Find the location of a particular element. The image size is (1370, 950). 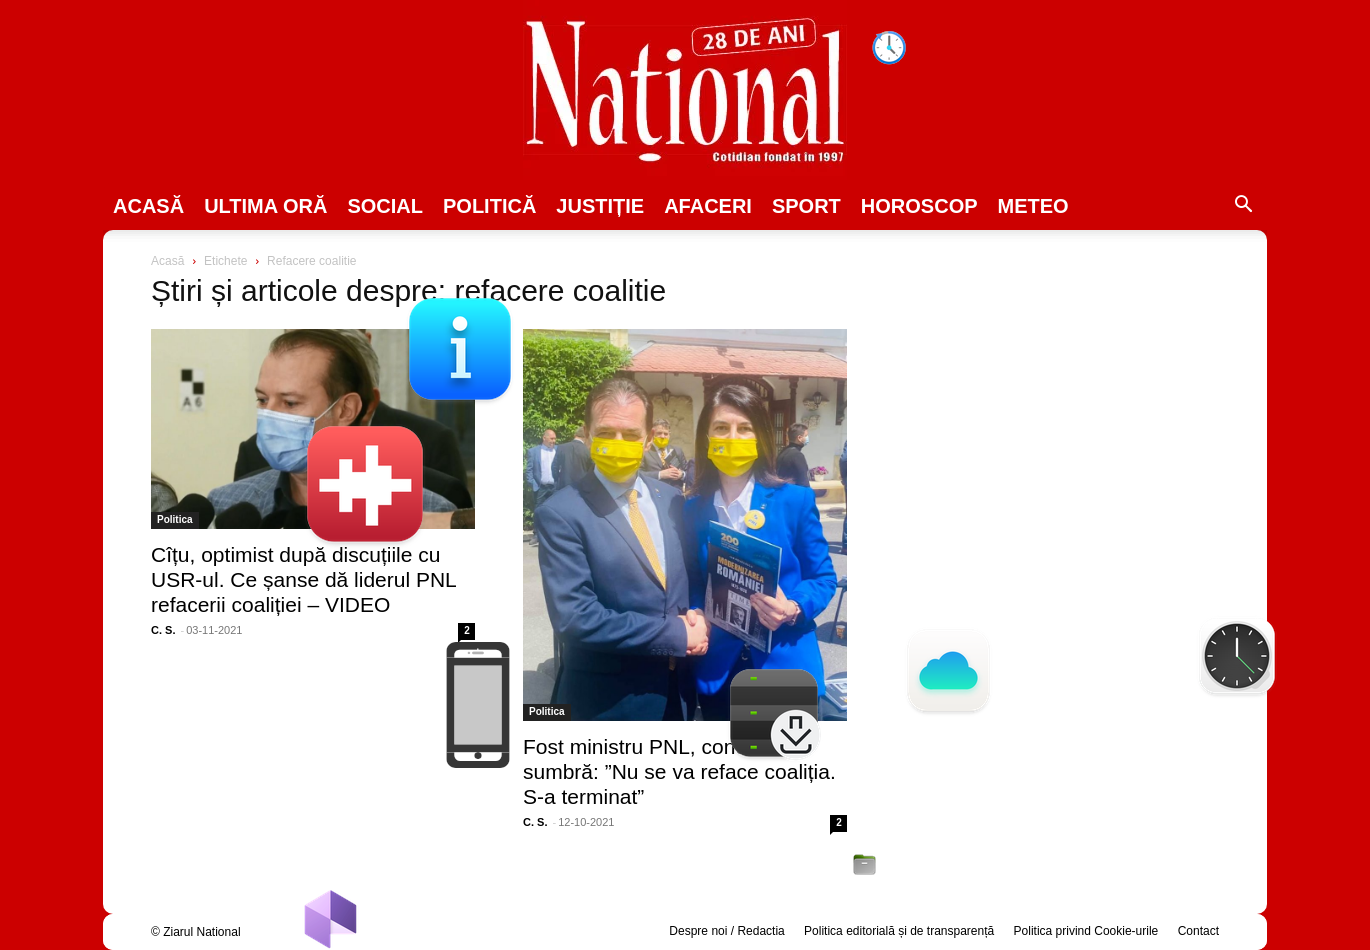

open the file manager is located at coordinates (864, 864).